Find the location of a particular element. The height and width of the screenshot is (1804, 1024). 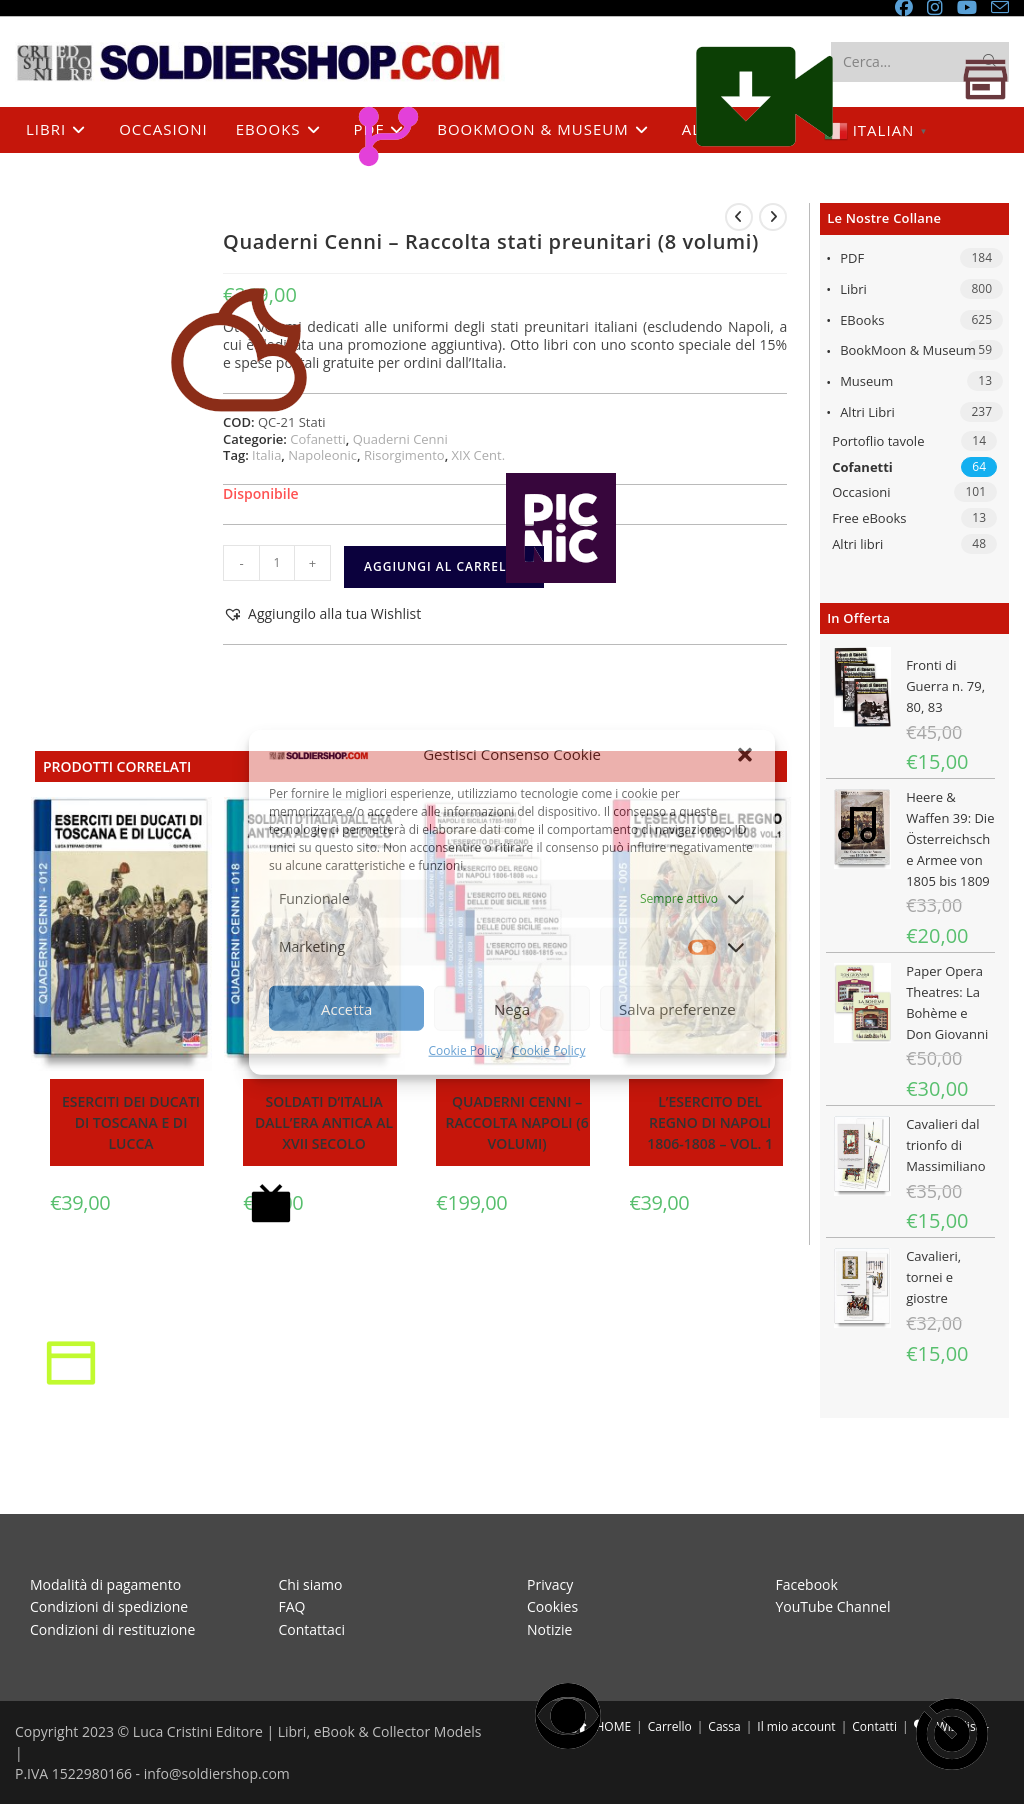

browse or open the store is located at coordinates (985, 79).